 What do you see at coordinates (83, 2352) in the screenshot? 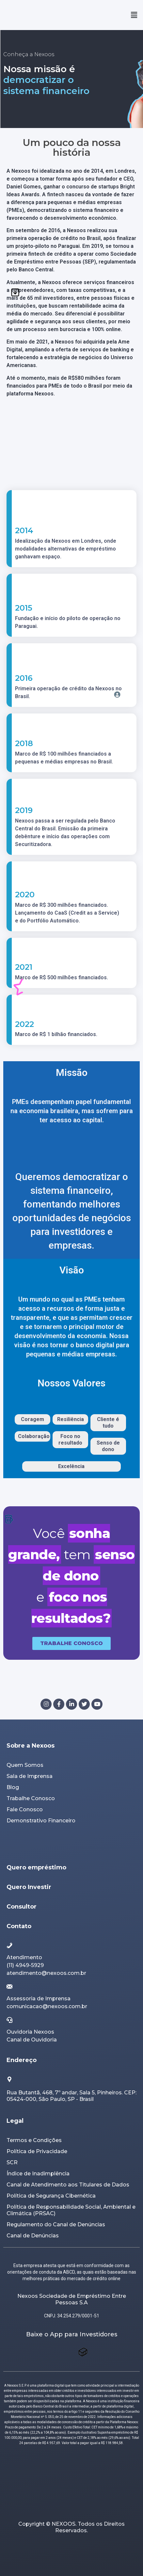
I see `view container or package contents` at bounding box center [83, 2352].